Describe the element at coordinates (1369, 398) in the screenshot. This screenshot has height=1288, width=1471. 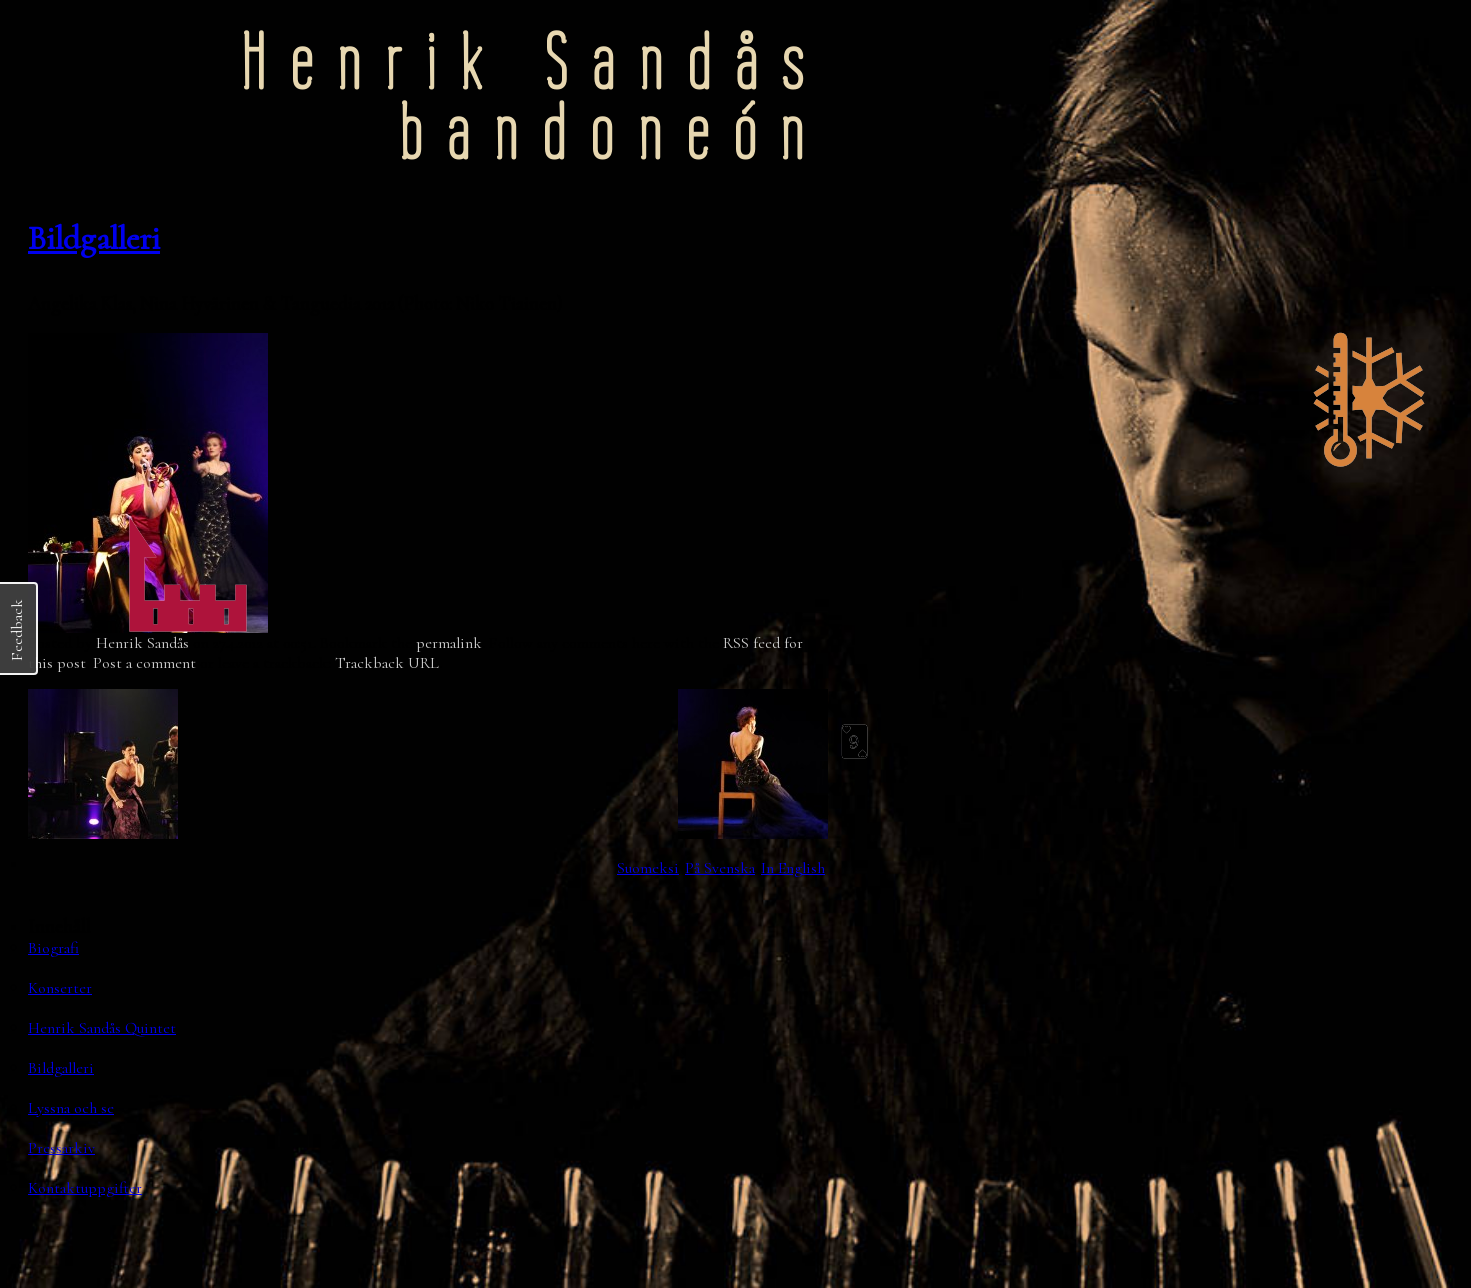
I see `indicates cold temperature or low reading` at that location.